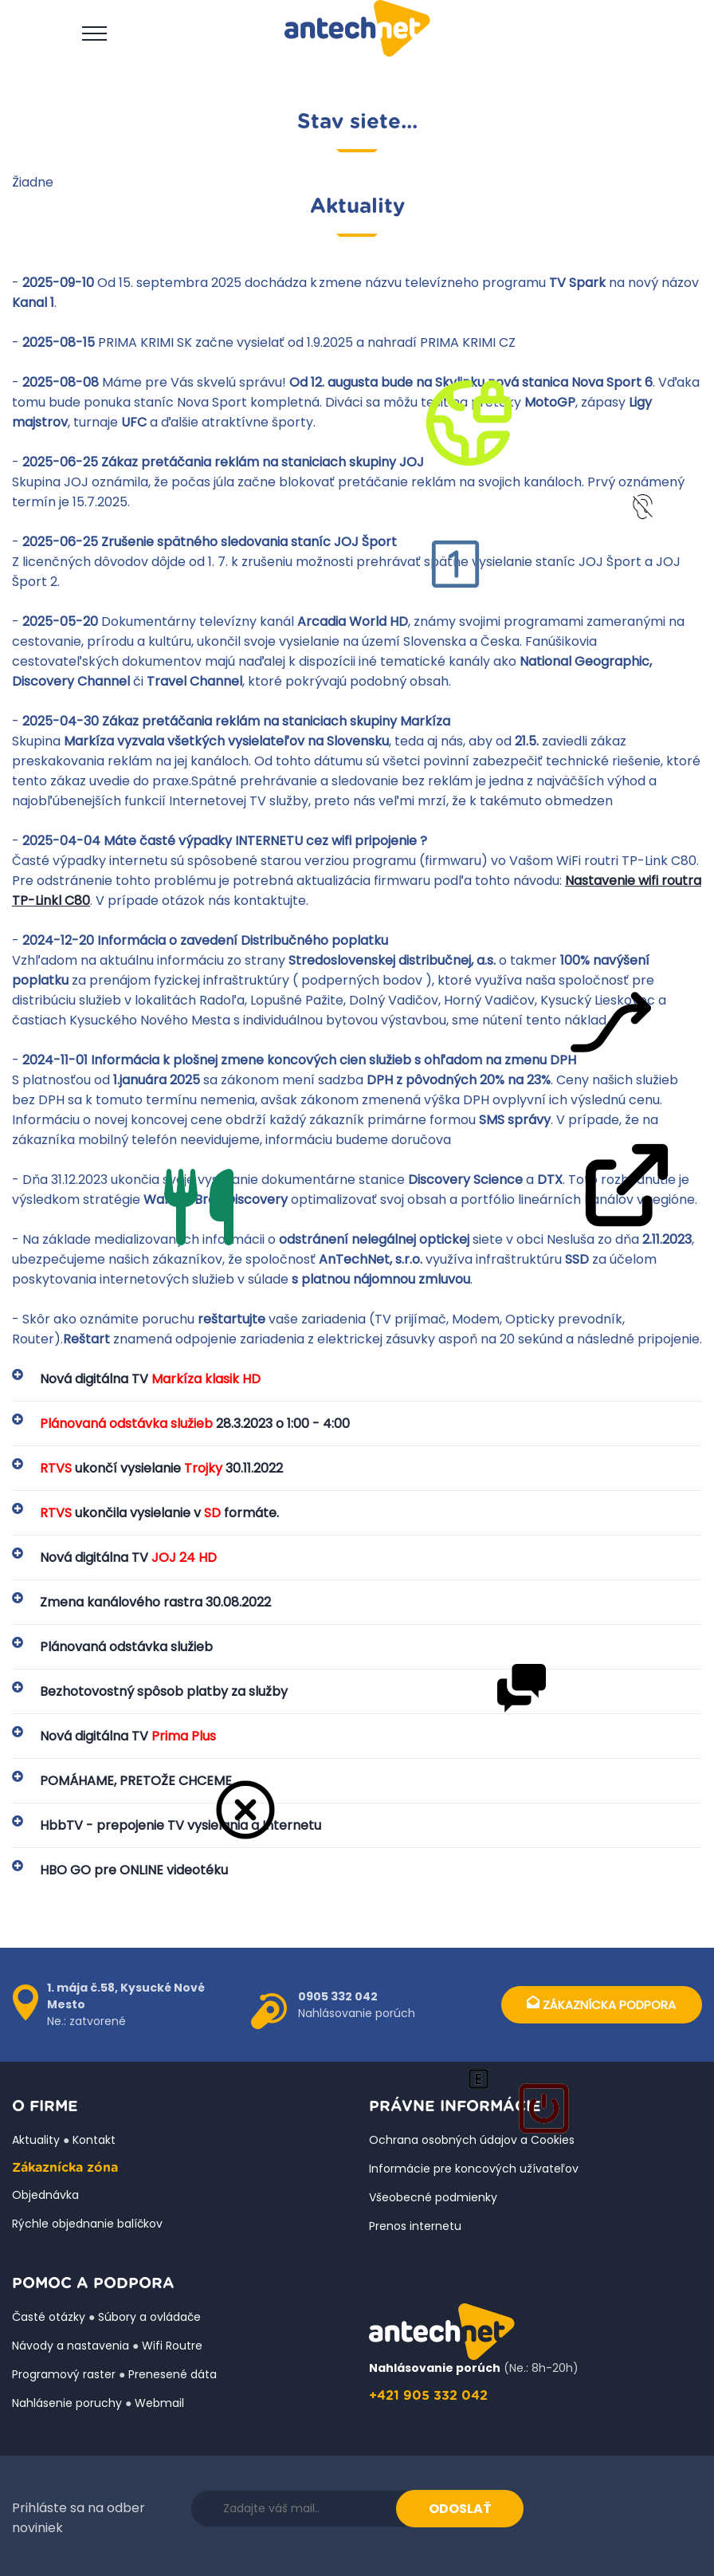  I want to click on close or dismiss a dialog, so click(245, 1810).